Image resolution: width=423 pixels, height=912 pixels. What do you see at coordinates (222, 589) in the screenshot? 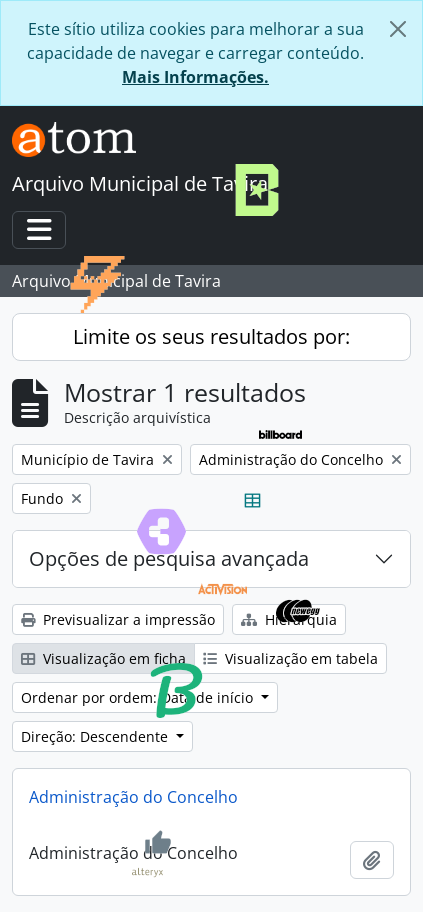
I see `activision company logo` at bounding box center [222, 589].